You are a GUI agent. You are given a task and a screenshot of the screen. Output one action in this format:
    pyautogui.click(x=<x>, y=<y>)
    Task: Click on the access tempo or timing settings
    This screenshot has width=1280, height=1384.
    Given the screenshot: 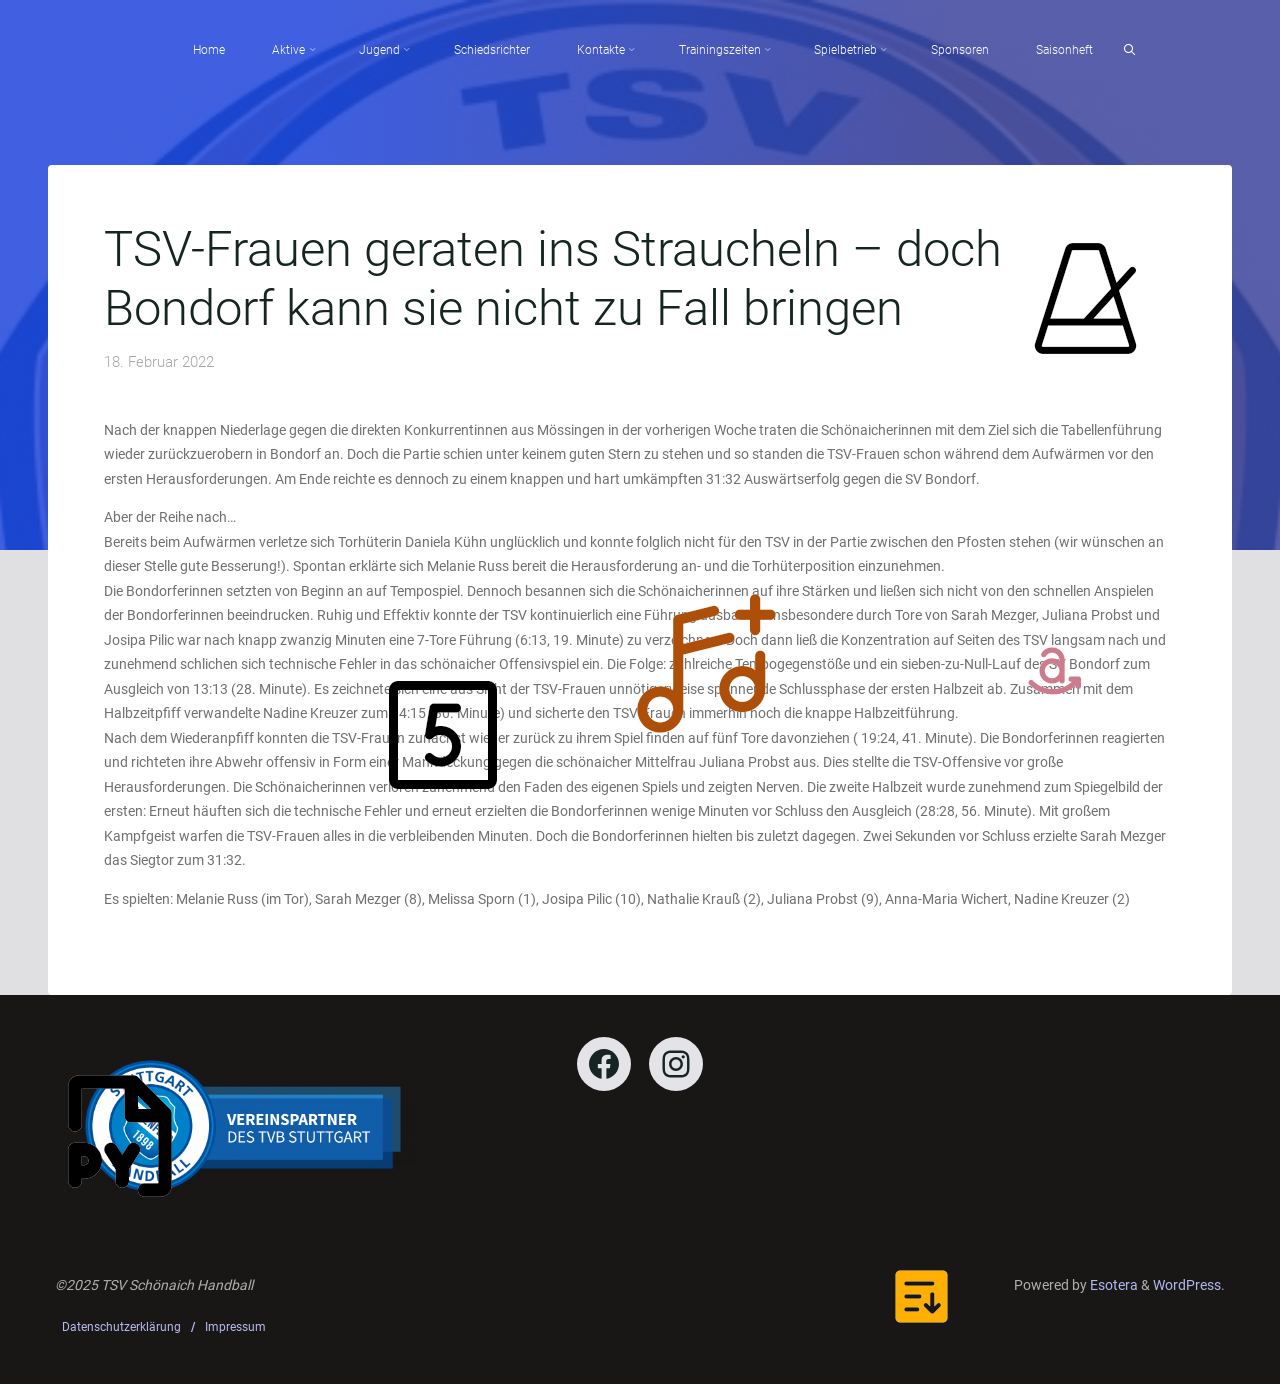 What is the action you would take?
    pyautogui.click(x=1085, y=298)
    